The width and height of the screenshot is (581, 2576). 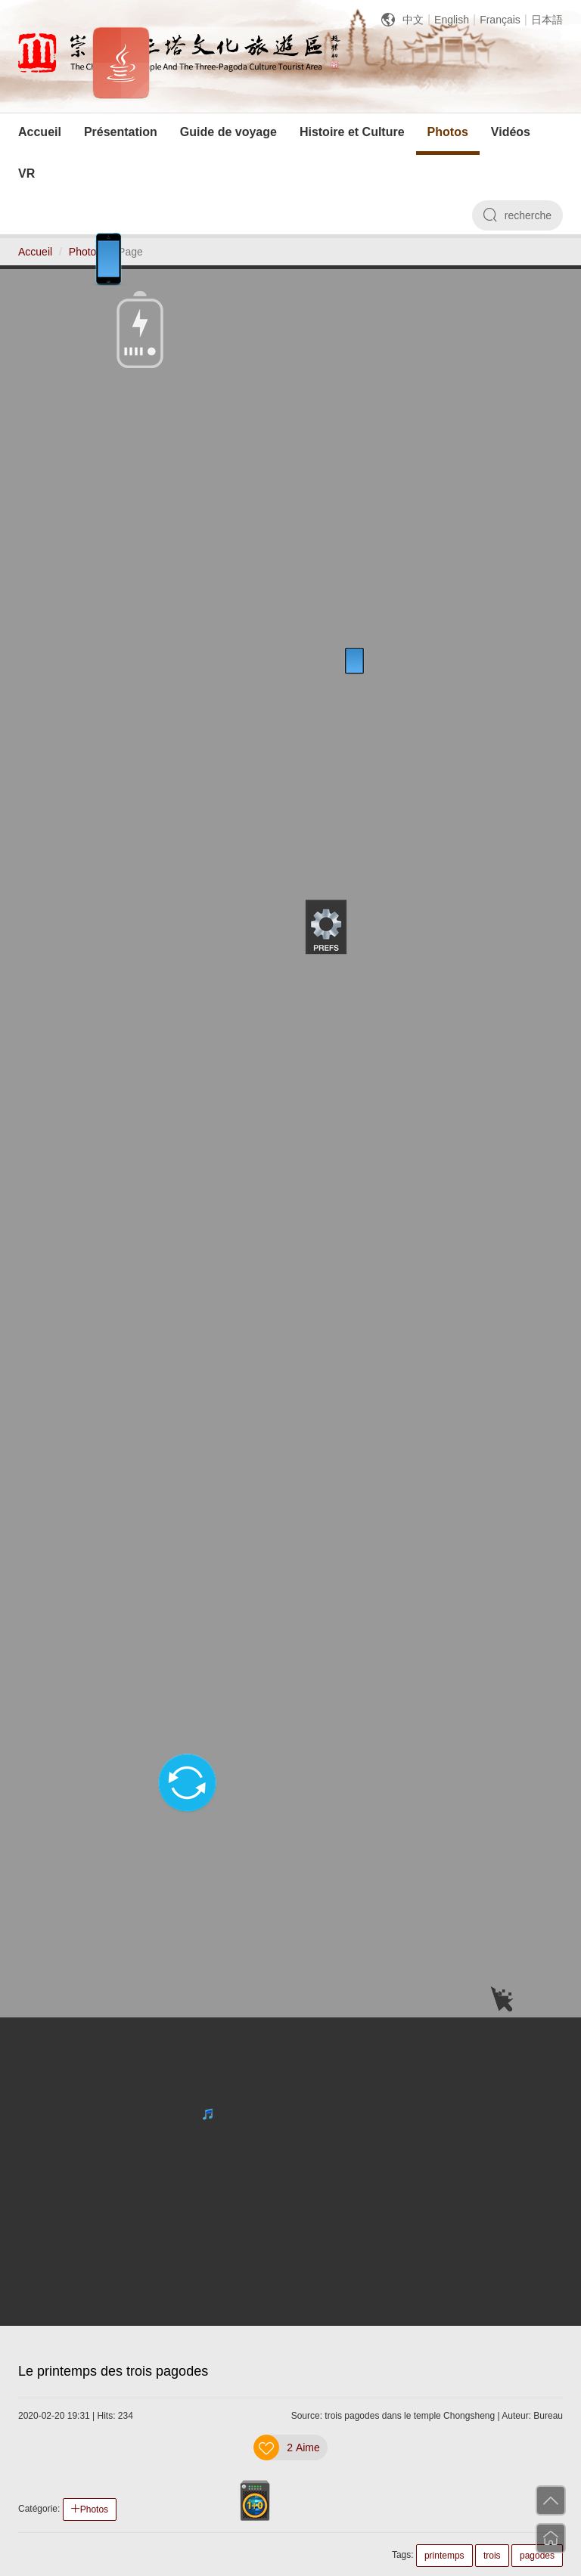 I want to click on access RAID 10 storage configuration settings, so click(x=255, y=2500).